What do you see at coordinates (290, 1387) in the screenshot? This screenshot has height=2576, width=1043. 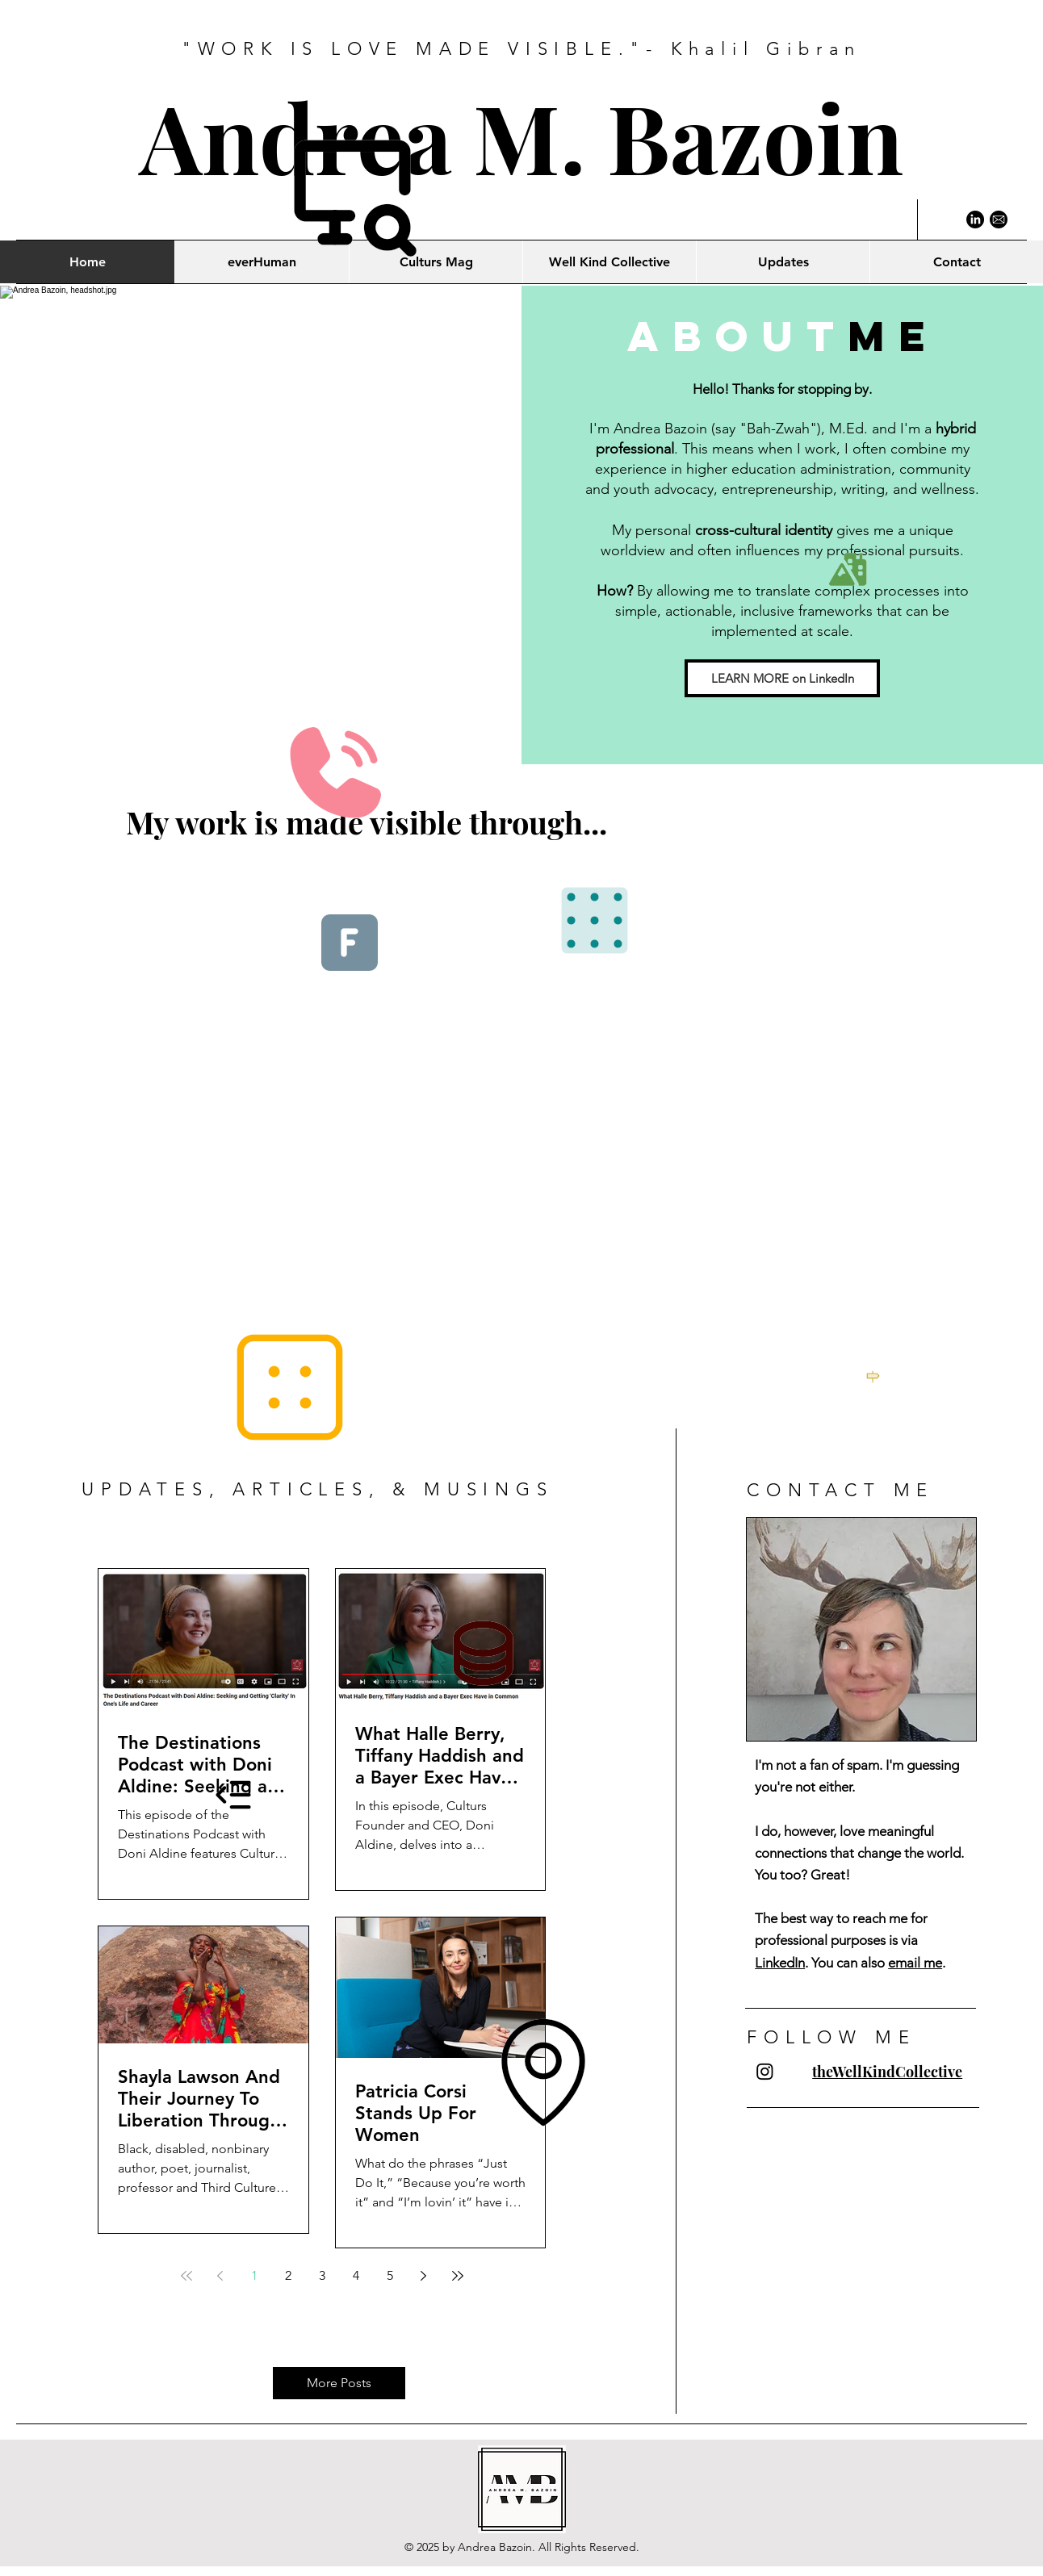 I see `roll or randomize with a value of four` at bounding box center [290, 1387].